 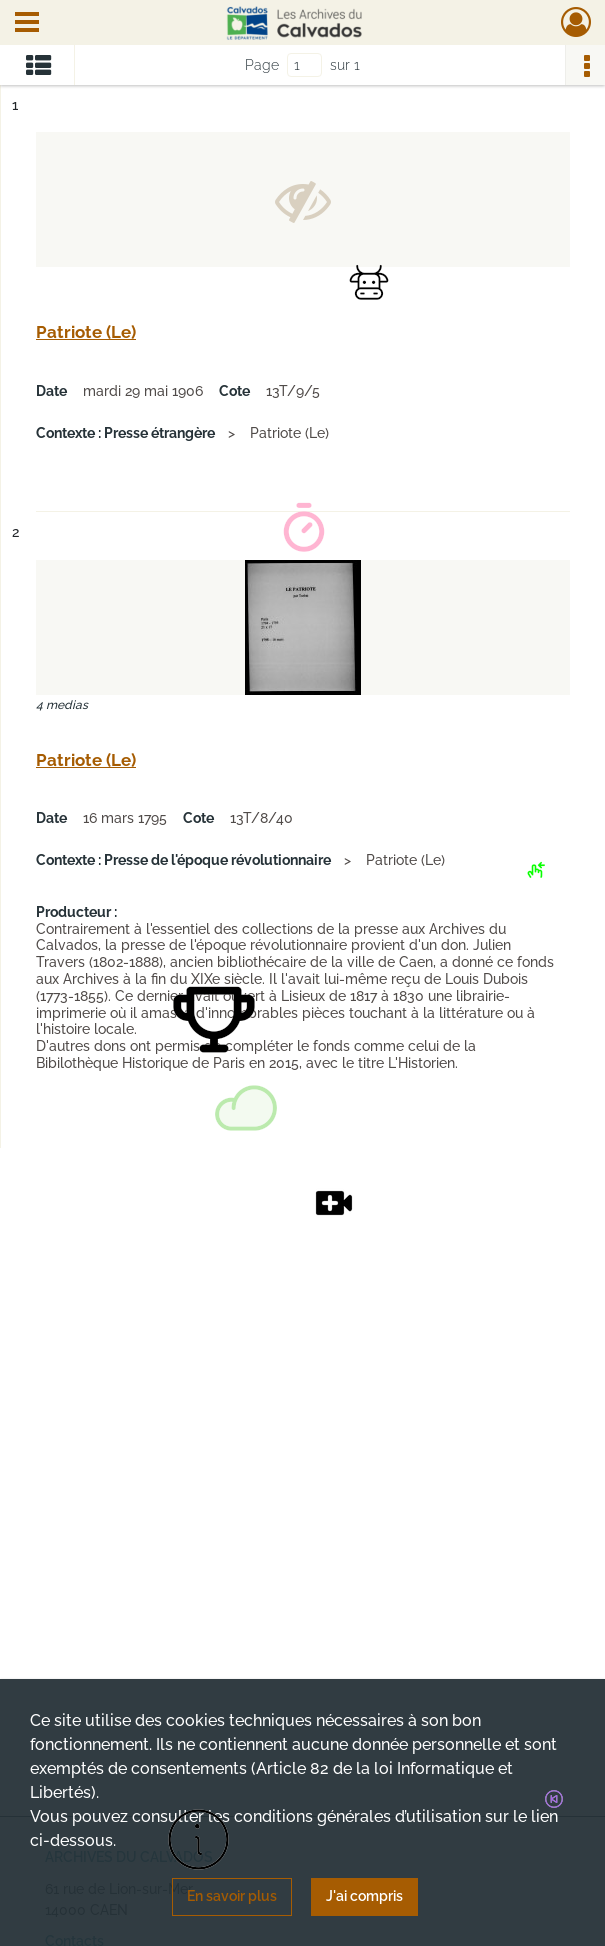 What do you see at coordinates (198, 1839) in the screenshot?
I see `view more information or details` at bounding box center [198, 1839].